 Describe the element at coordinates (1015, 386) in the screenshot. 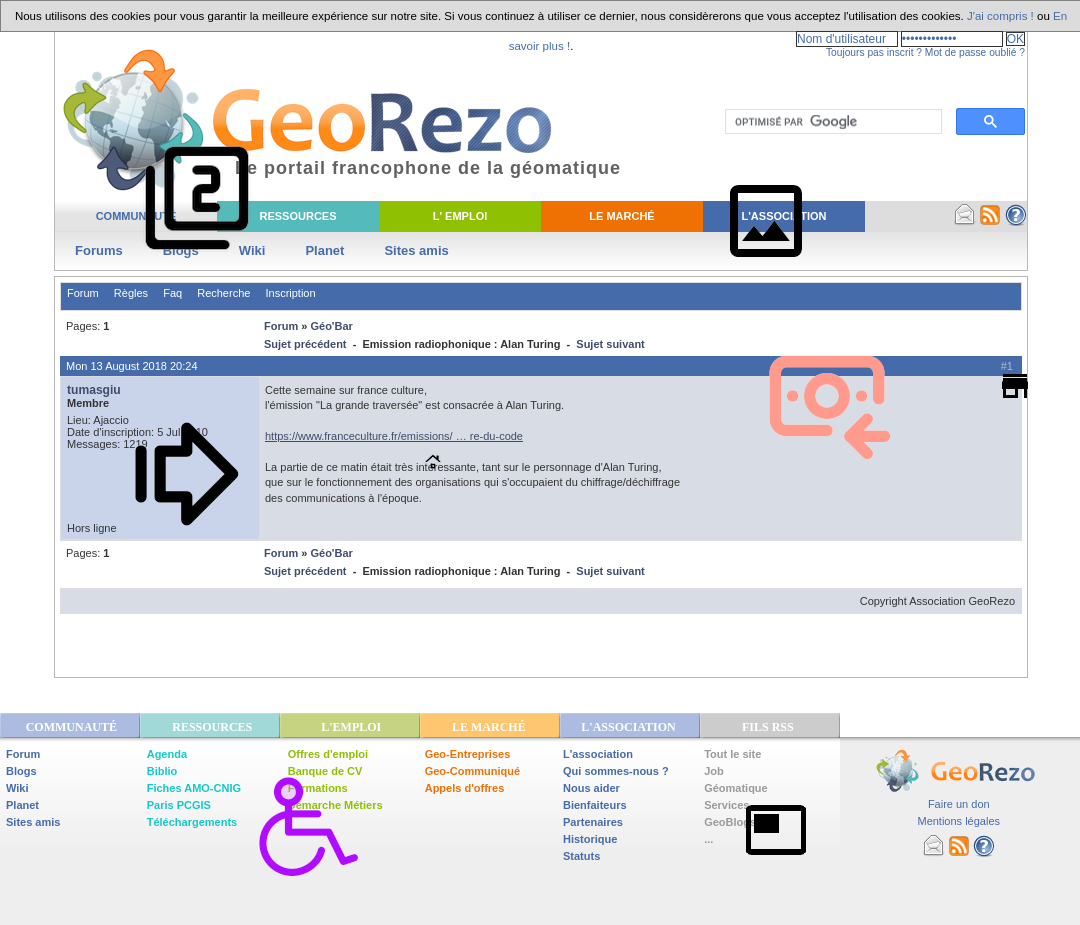

I see `find nearby stores or shopping locations` at that location.